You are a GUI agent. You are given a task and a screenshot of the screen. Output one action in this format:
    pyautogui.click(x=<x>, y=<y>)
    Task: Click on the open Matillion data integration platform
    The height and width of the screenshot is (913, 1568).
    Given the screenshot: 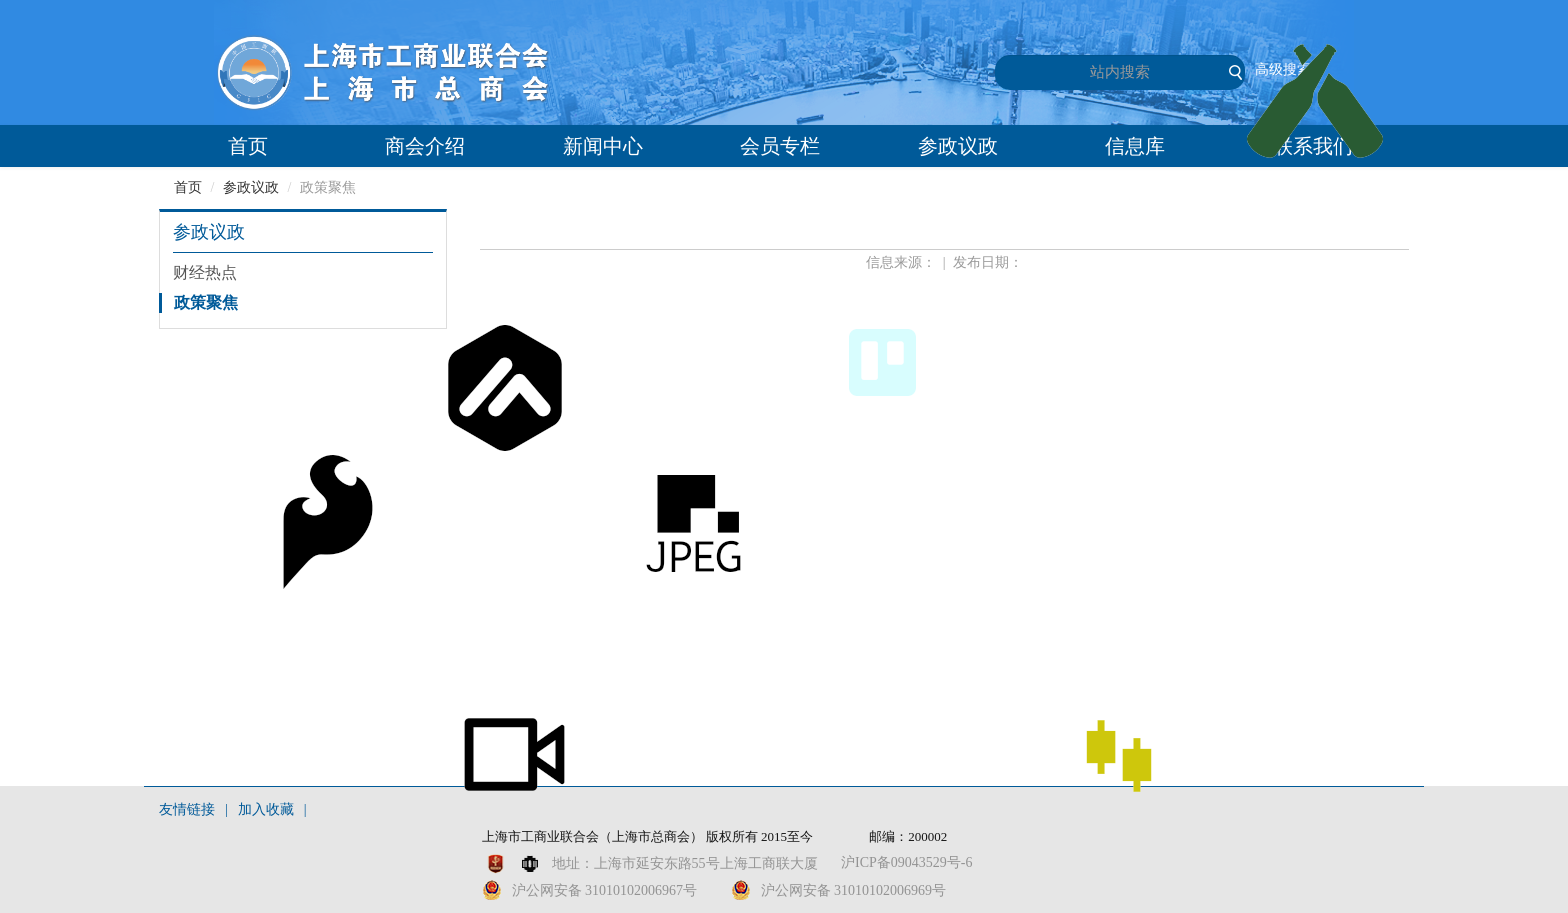 What is the action you would take?
    pyautogui.click(x=505, y=388)
    